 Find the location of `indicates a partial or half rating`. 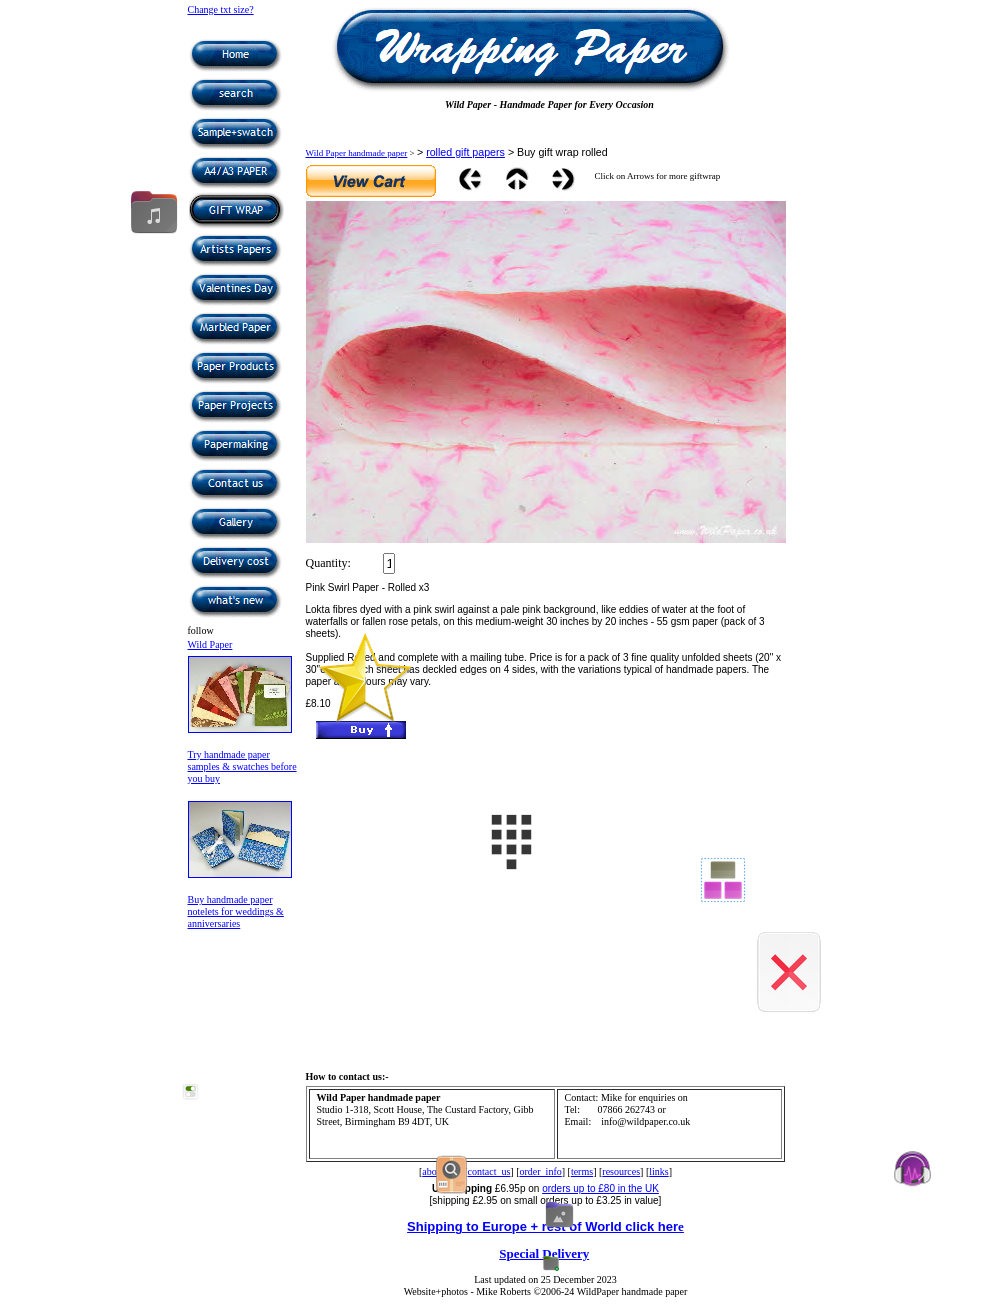

indicates a partial or half rating is located at coordinates (365, 681).